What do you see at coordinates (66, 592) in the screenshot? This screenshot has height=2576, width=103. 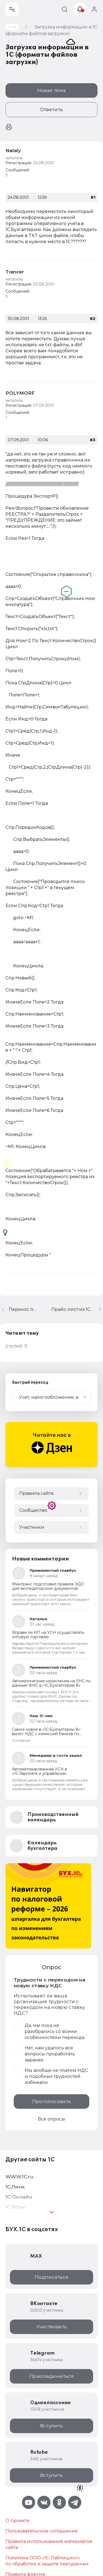 I see `remove item from collection` at bounding box center [66, 592].